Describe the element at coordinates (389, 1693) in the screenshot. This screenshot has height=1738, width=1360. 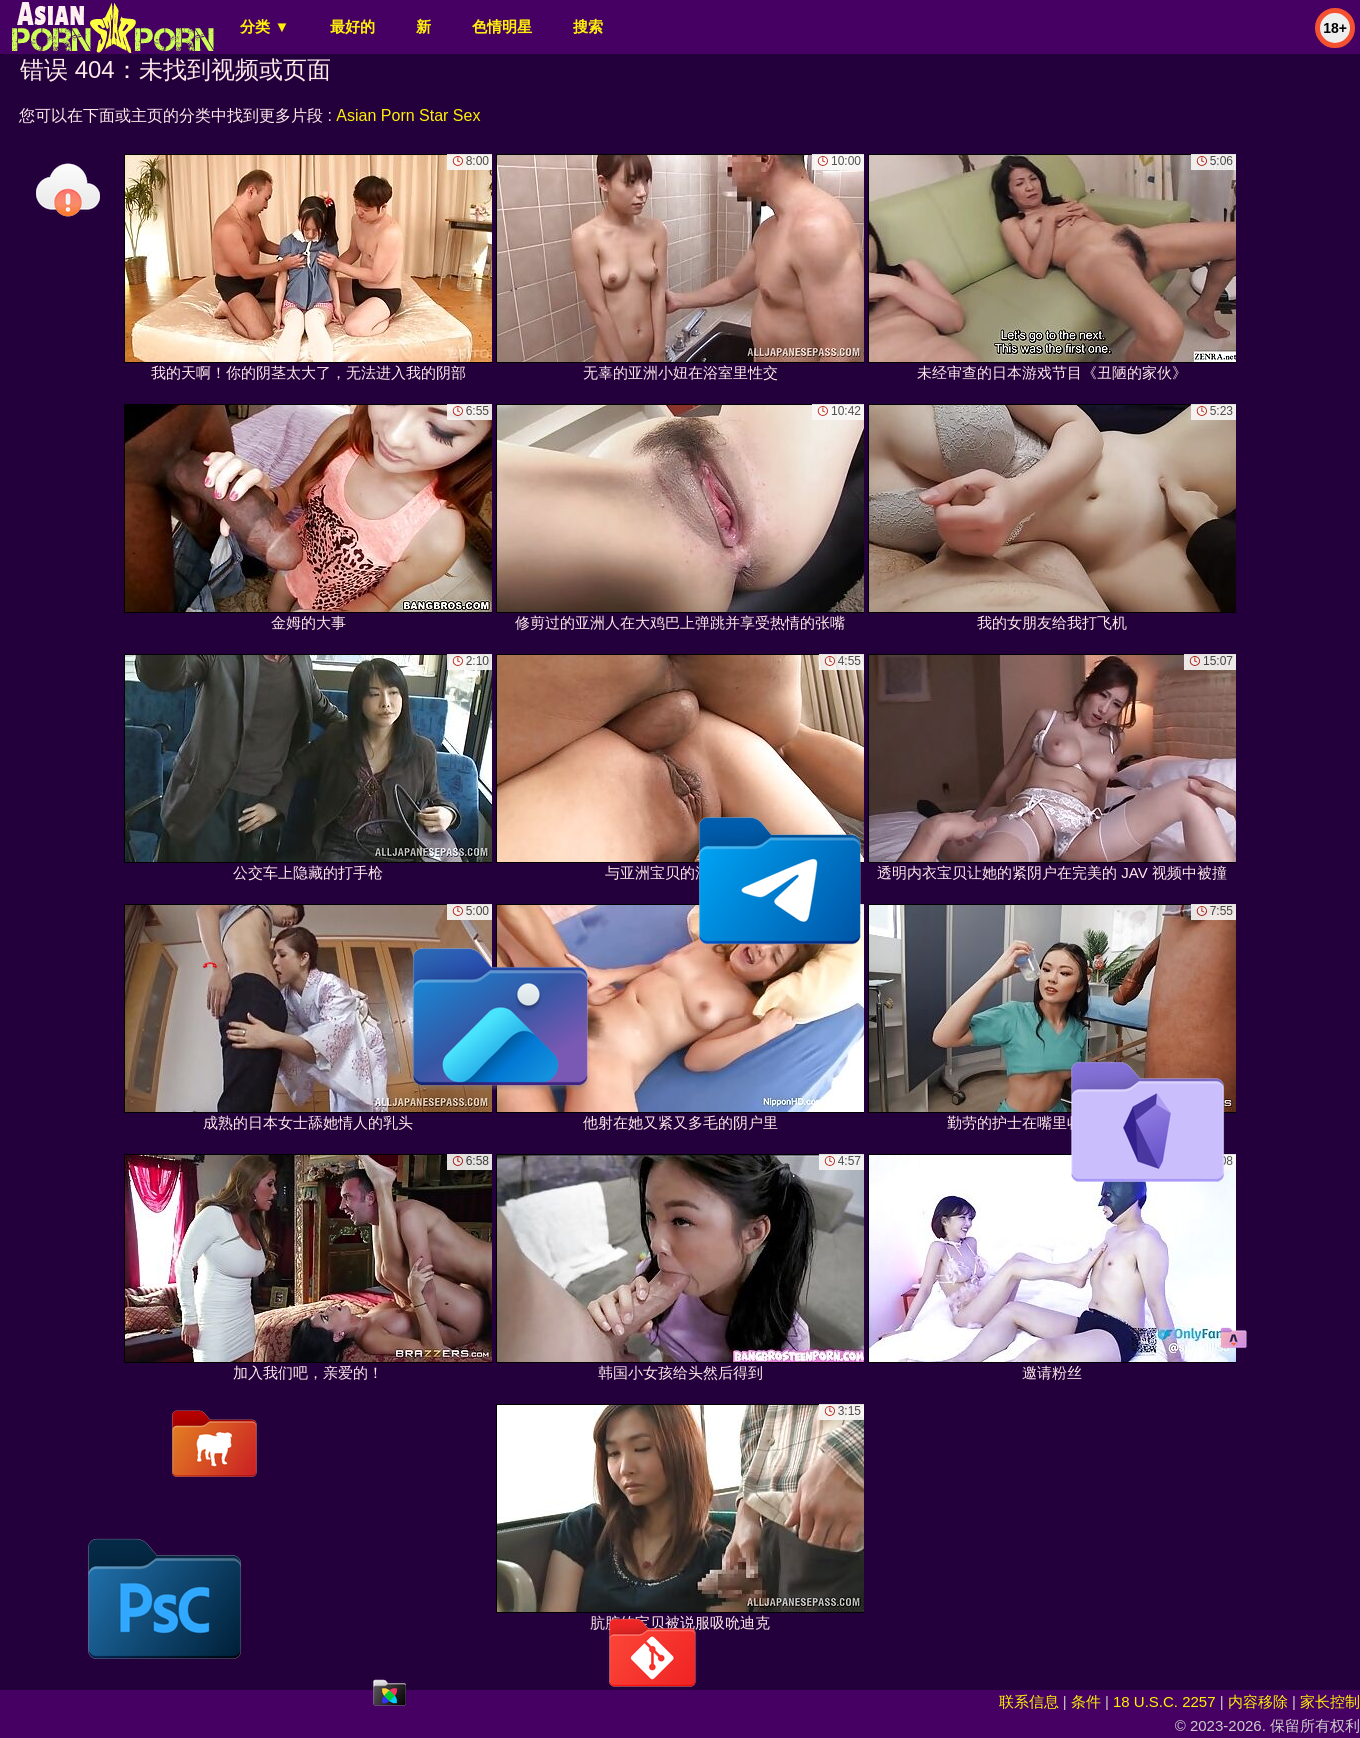
I see `folder containing haxe flixel game engine projects` at that location.